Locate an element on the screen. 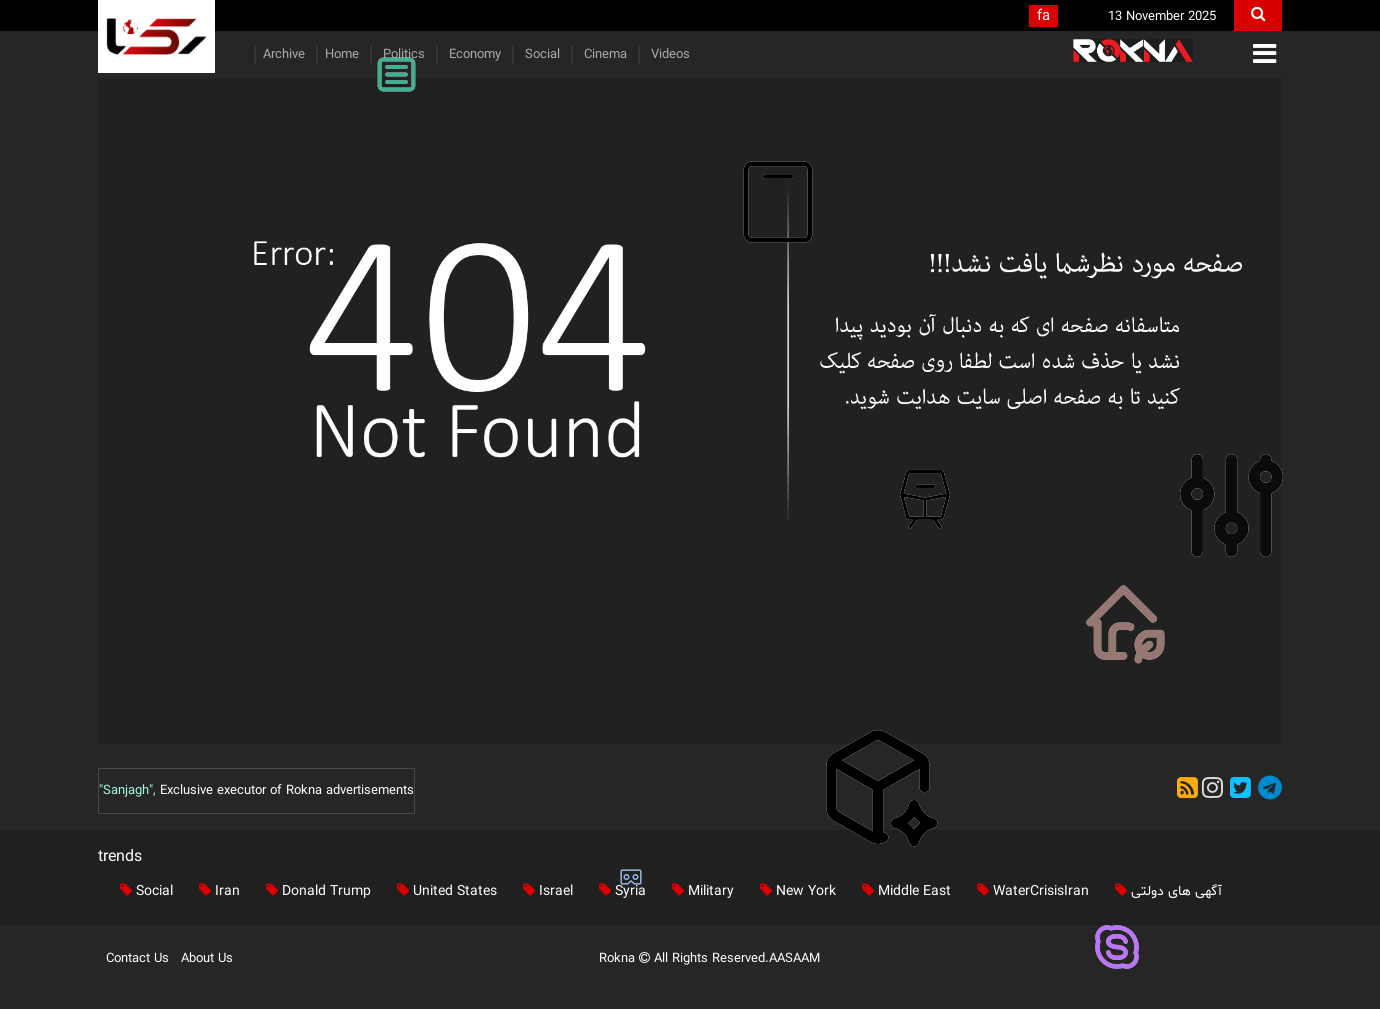 This screenshot has height=1009, width=1380. generate 3D model with AI is located at coordinates (878, 787).